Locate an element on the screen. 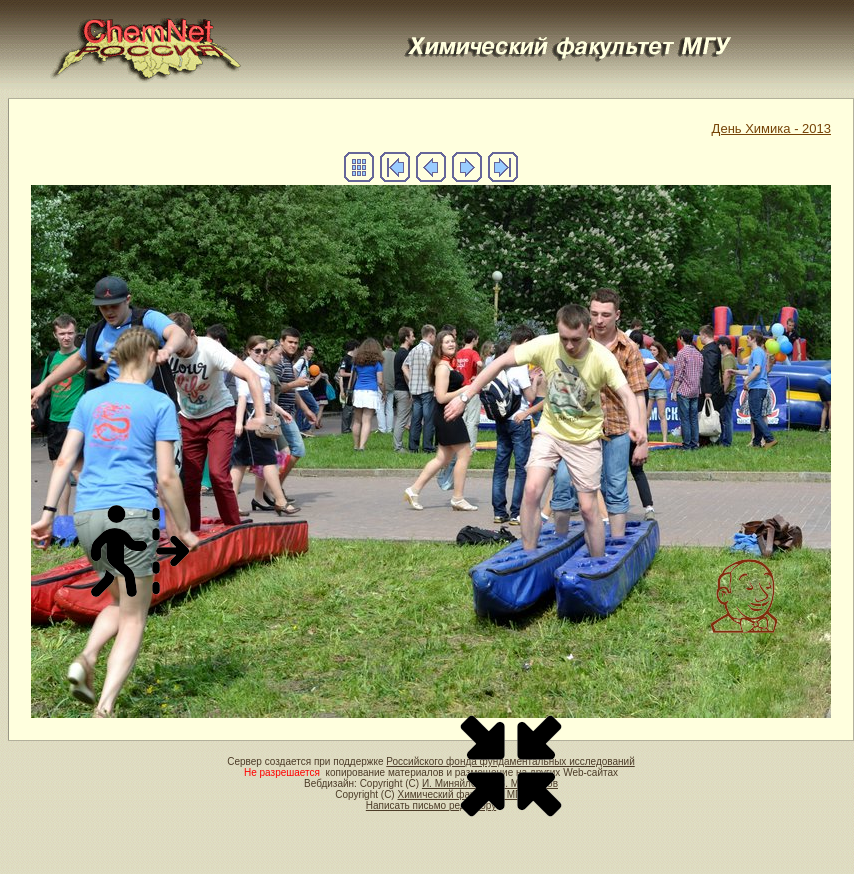  Jenkins CI/CD automation server logo is located at coordinates (744, 596).